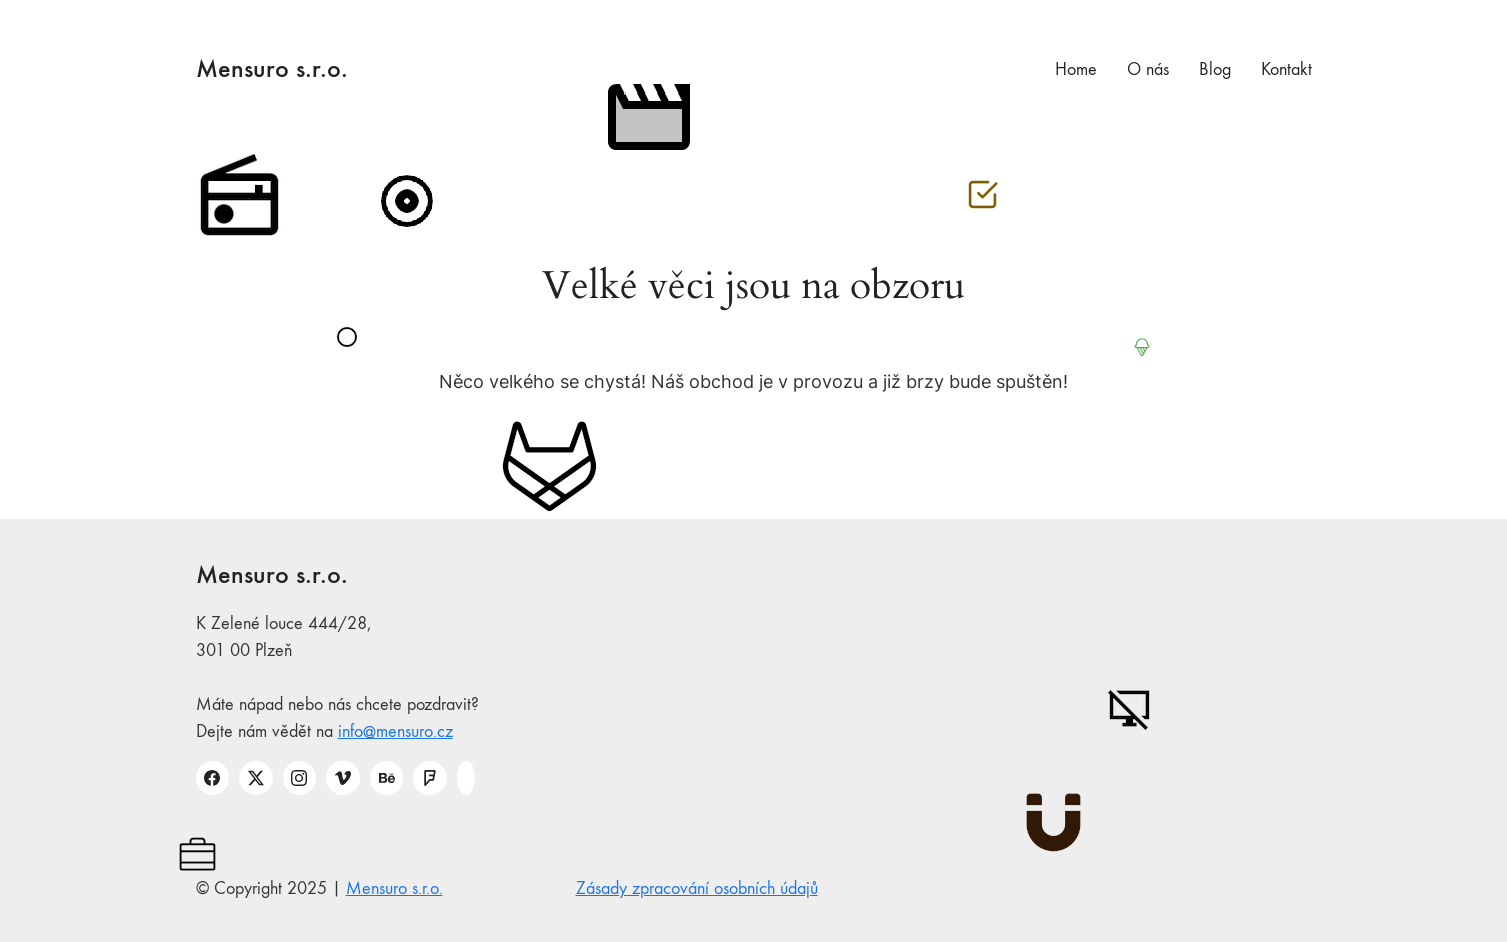 The image size is (1507, 942). Describe the element at coordinates (407, 201) in the screenshot. I see `access music albums or library` at that location.